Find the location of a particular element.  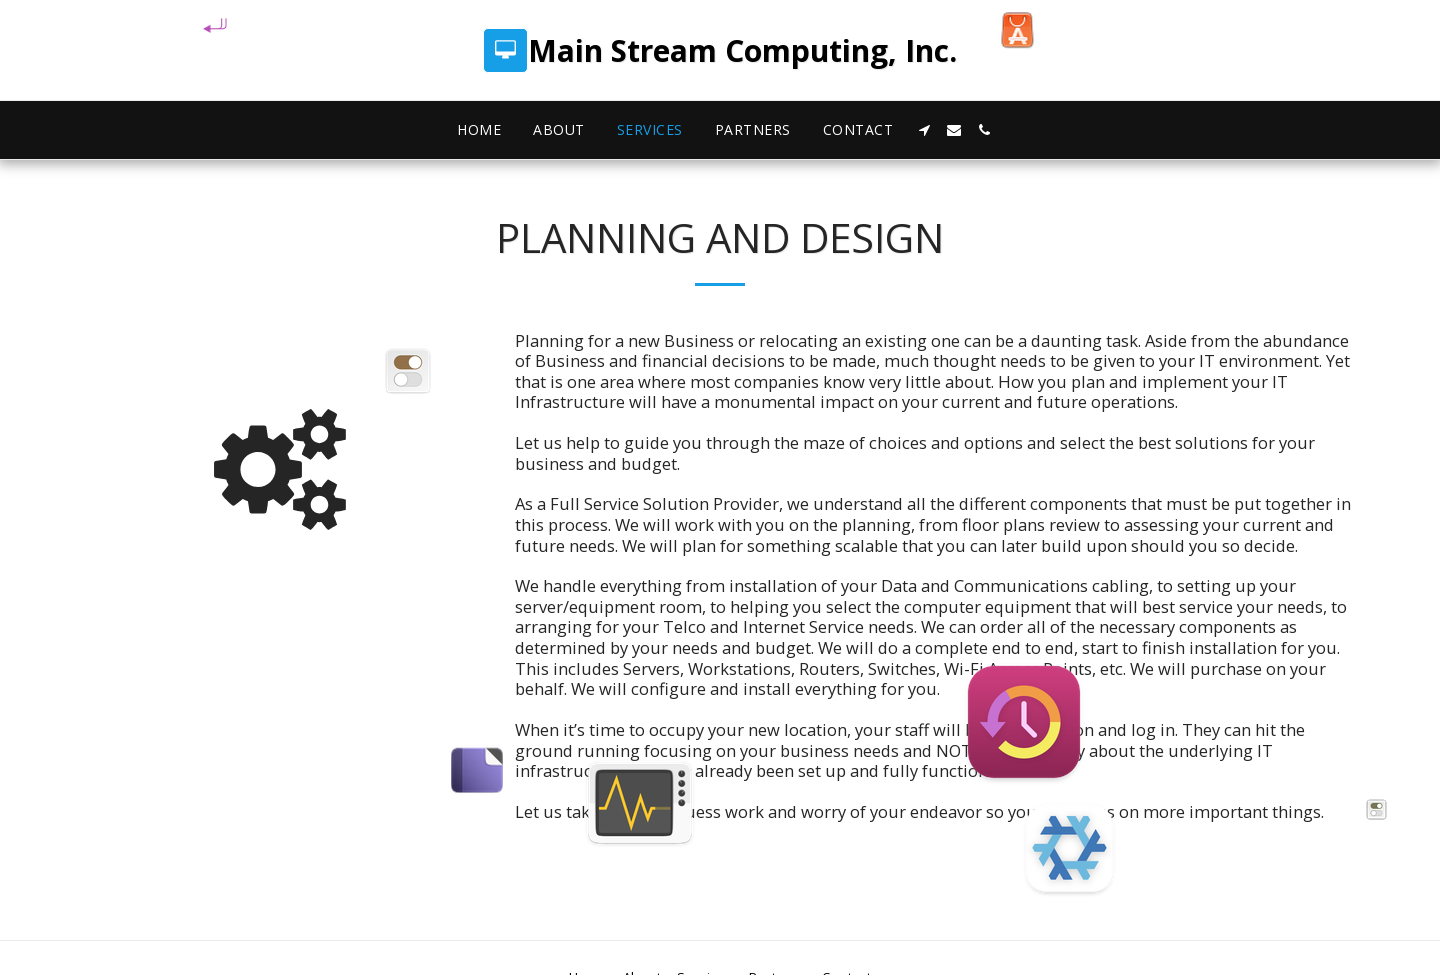

open nixos configuration or settings is located at coordinates (1069, 848).